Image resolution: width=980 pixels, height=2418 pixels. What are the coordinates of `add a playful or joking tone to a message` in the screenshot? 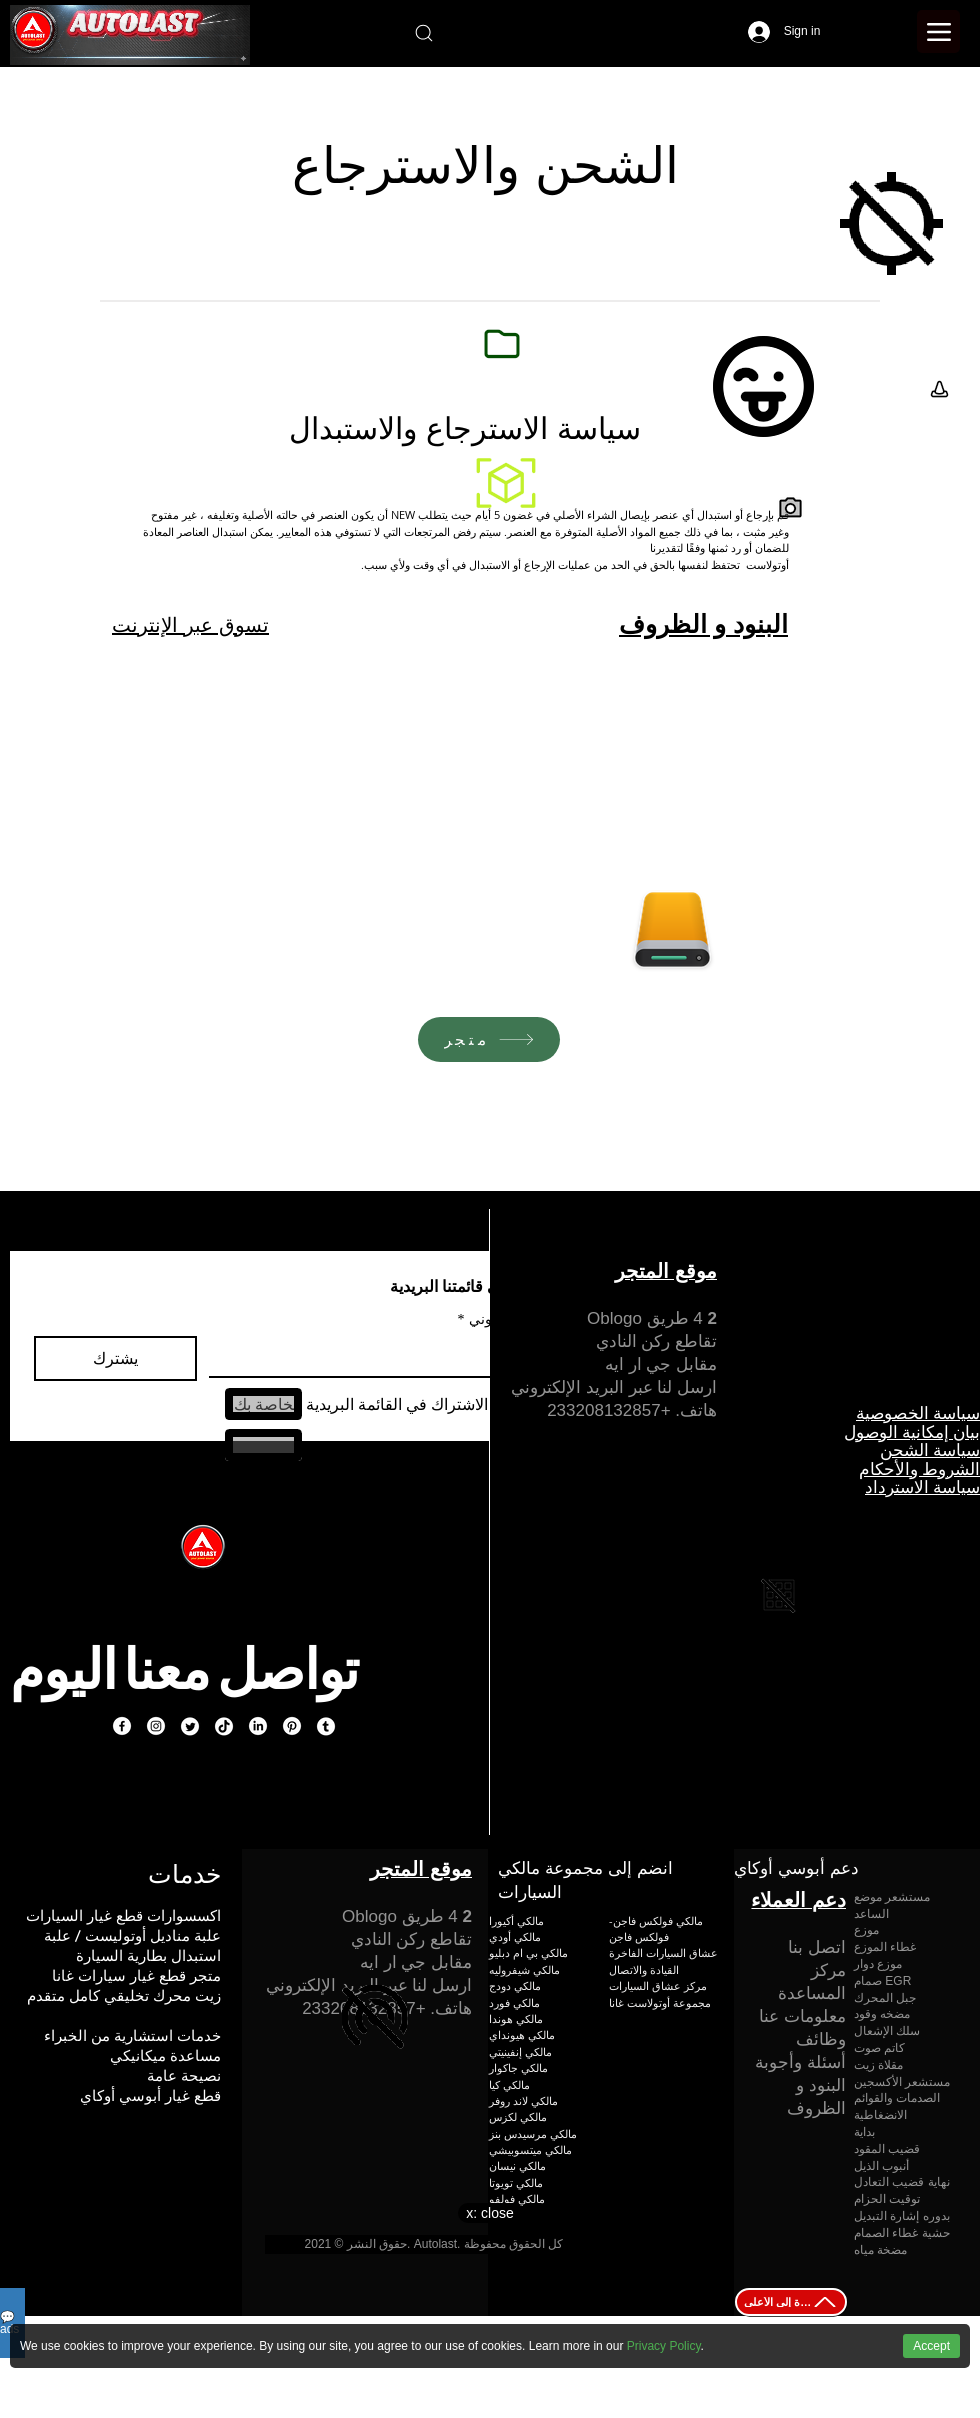 It's located at (763, 386).